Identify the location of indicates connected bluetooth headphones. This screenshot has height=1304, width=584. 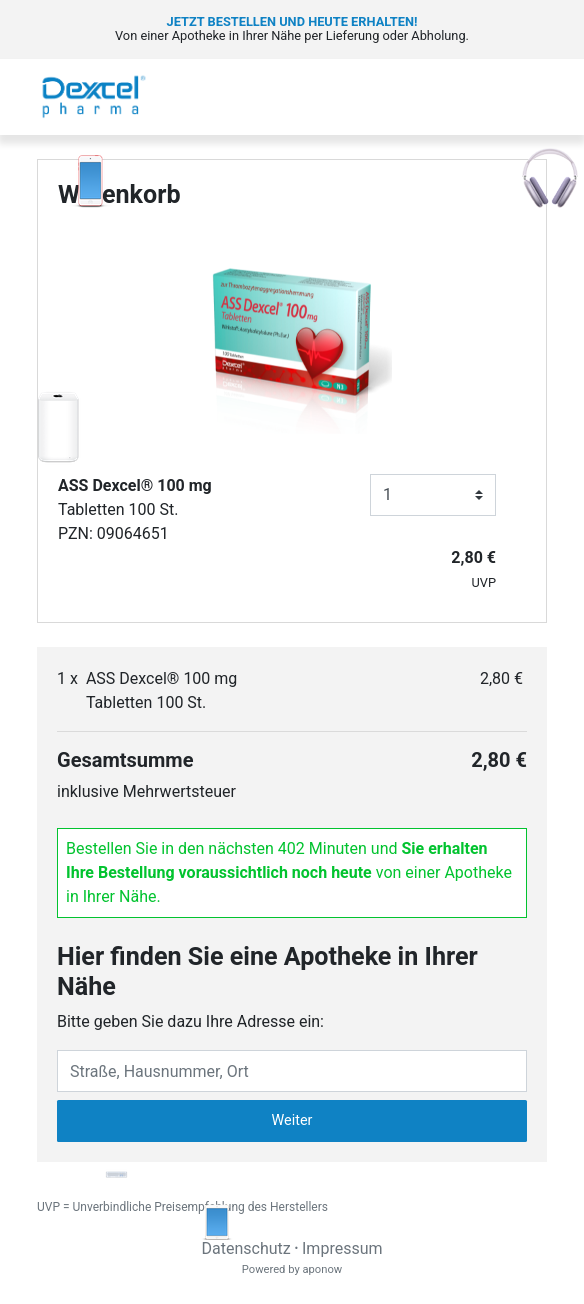
(550, 178).